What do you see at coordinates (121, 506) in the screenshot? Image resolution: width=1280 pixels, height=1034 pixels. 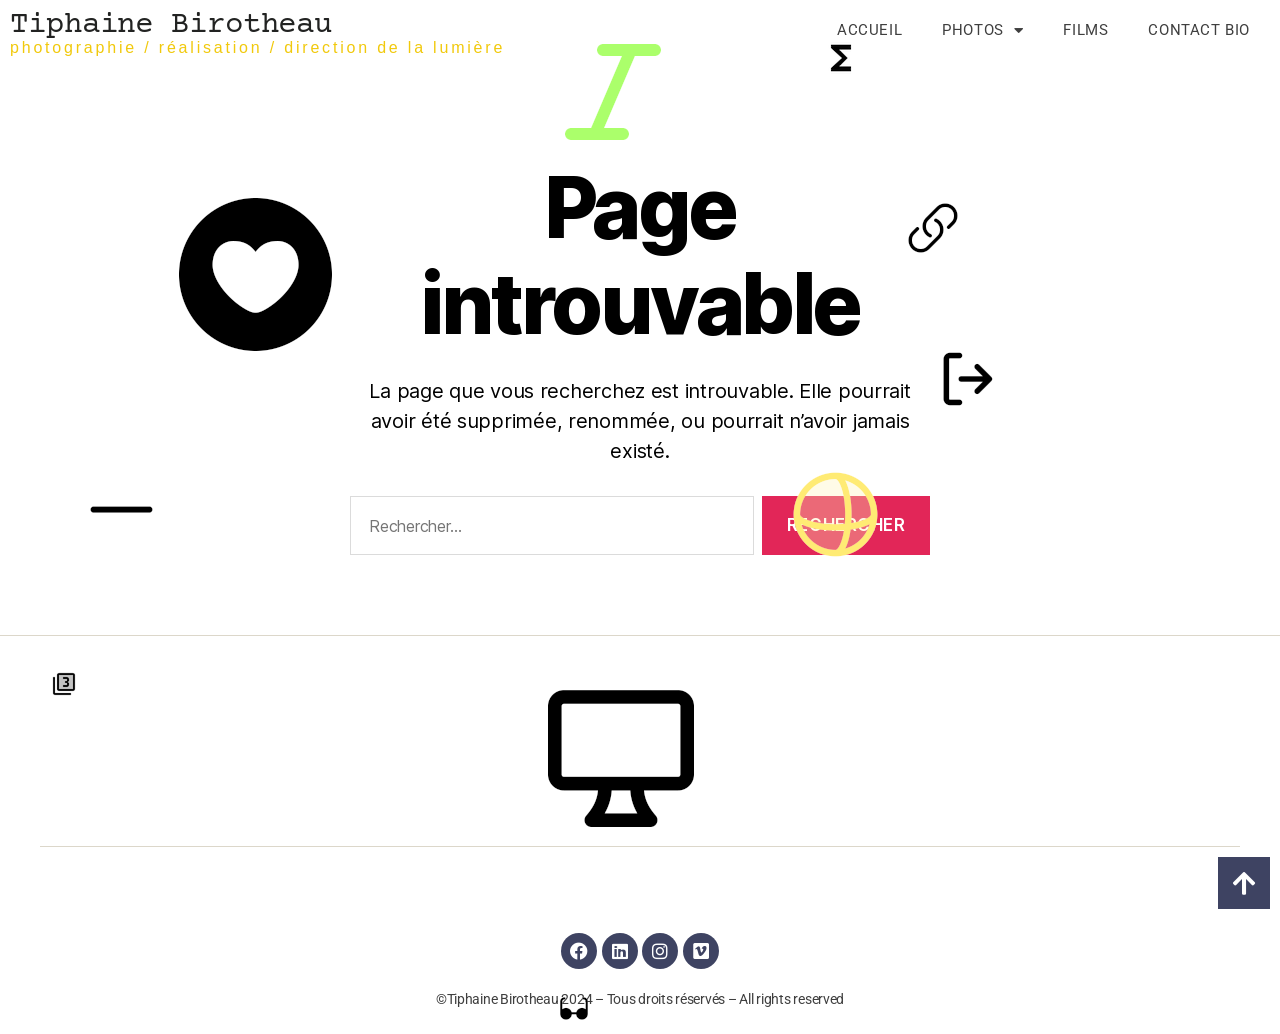 I see `collapse or minimize a section` at bounding box center [121, 506].